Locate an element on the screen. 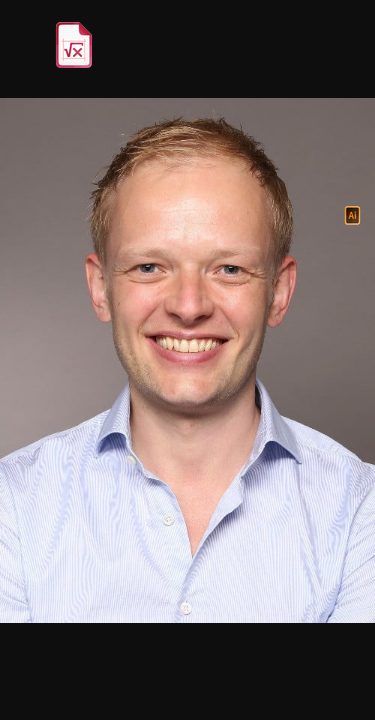  open an Adobe Illustrator file is located at coordinates (352, 215).